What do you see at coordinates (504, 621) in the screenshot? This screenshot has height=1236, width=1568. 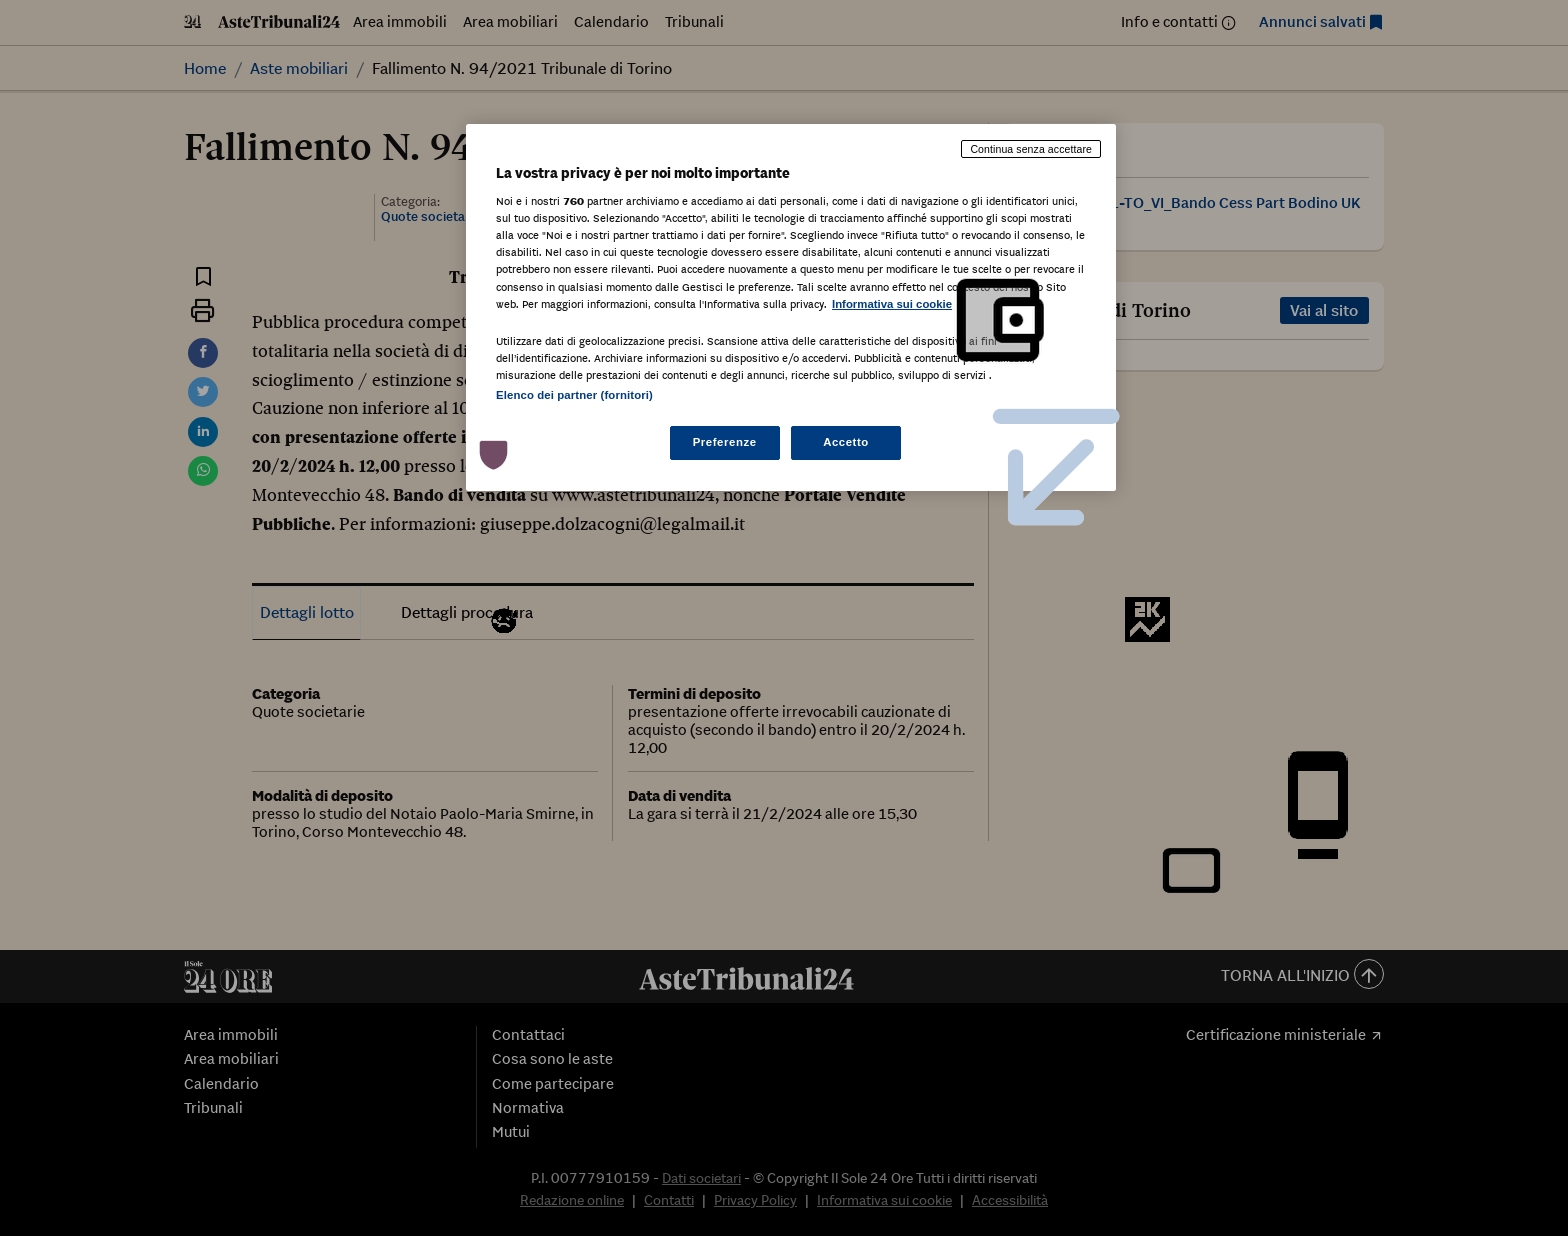 I see `report feeling unwell or sick` at bounding box center [504, 621].